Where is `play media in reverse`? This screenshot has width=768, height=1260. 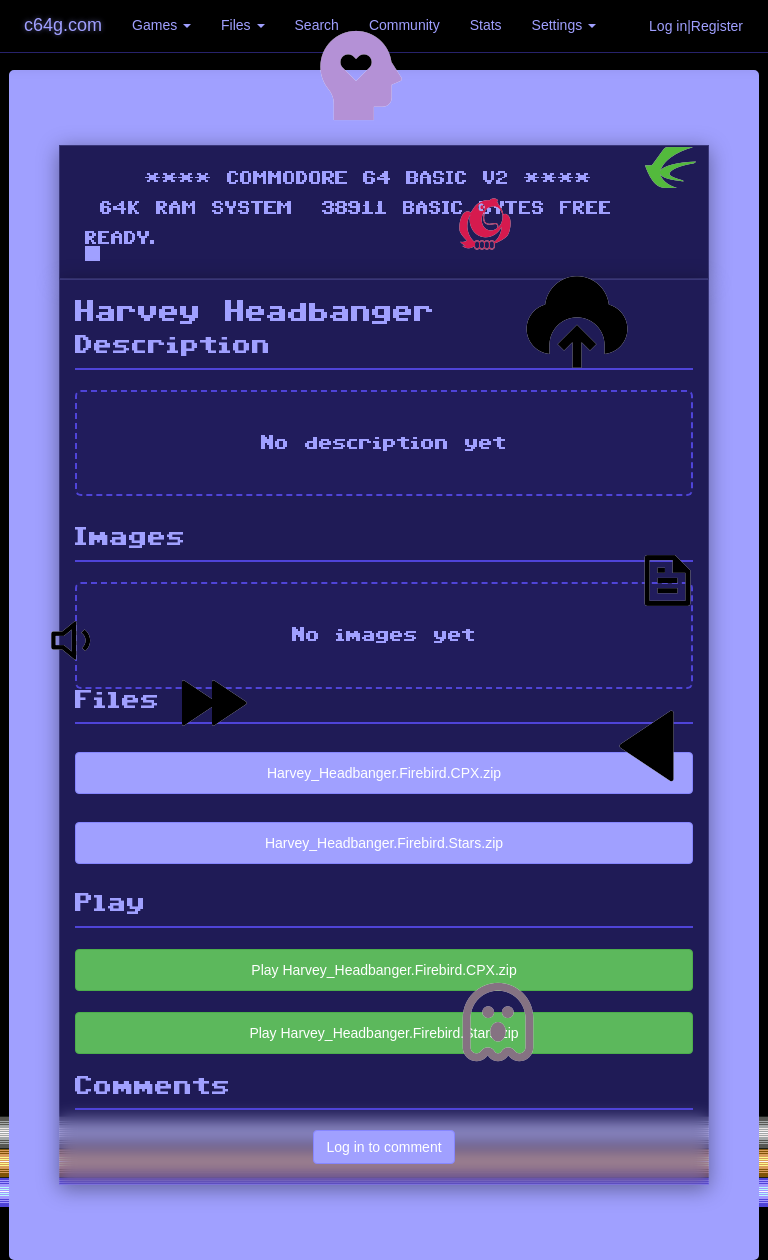 play media in reverse is located at coordinates (655, 746).